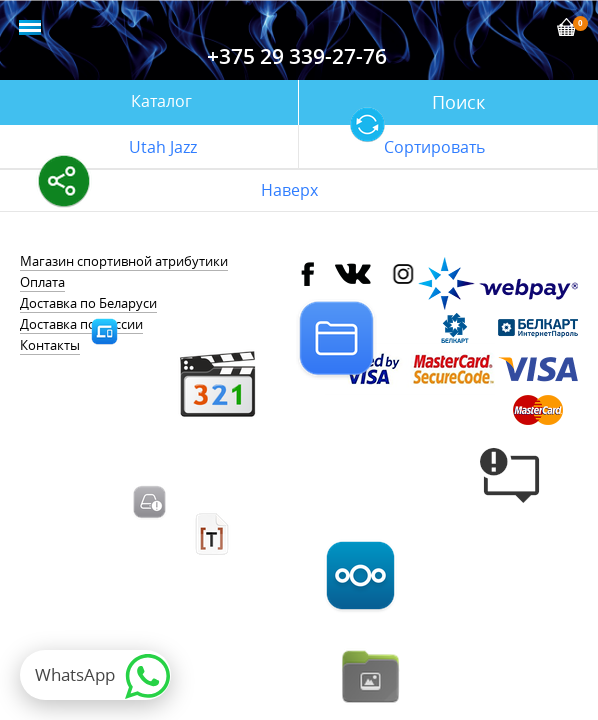 The height and width of the screenshot is (720, 598). What do you see at coordinates (511, 475) in the screenshot?
I see `manage notification settings` at bounding box center [511, 475].